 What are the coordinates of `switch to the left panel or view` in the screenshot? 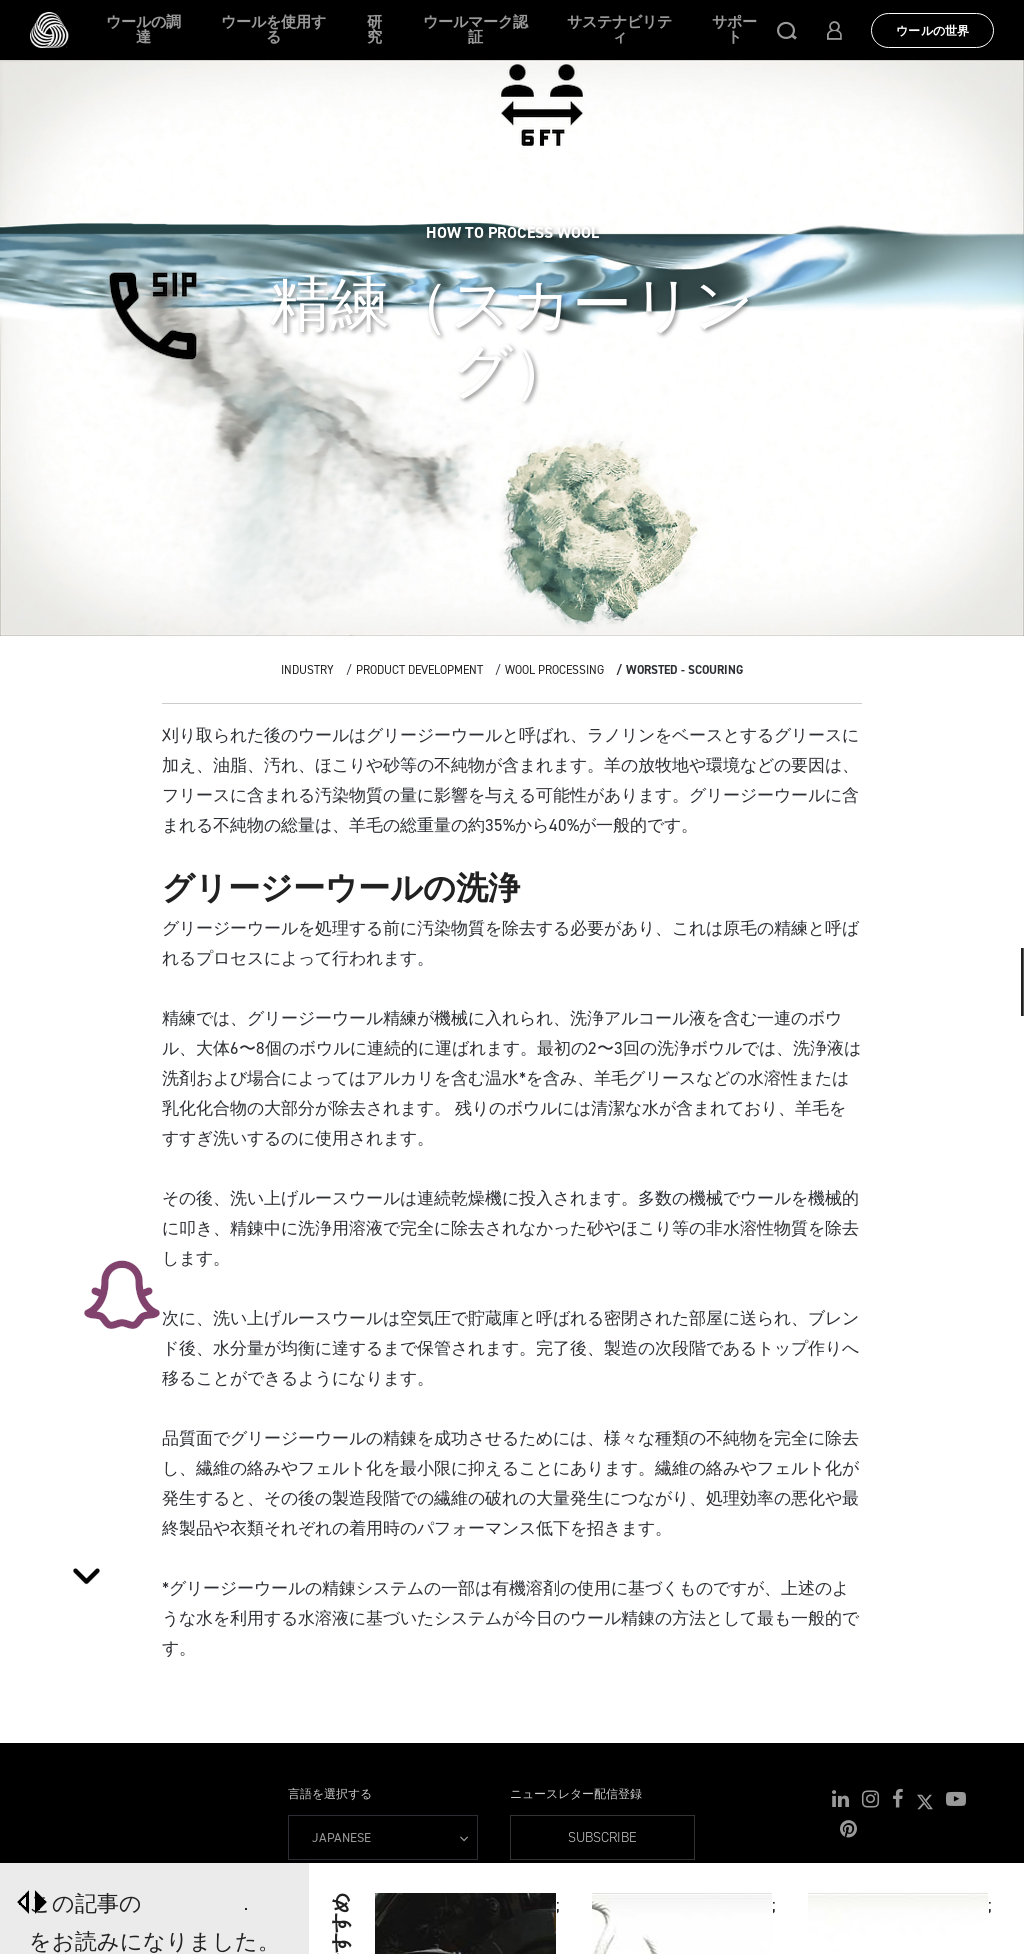 It's located at (32, 1902).